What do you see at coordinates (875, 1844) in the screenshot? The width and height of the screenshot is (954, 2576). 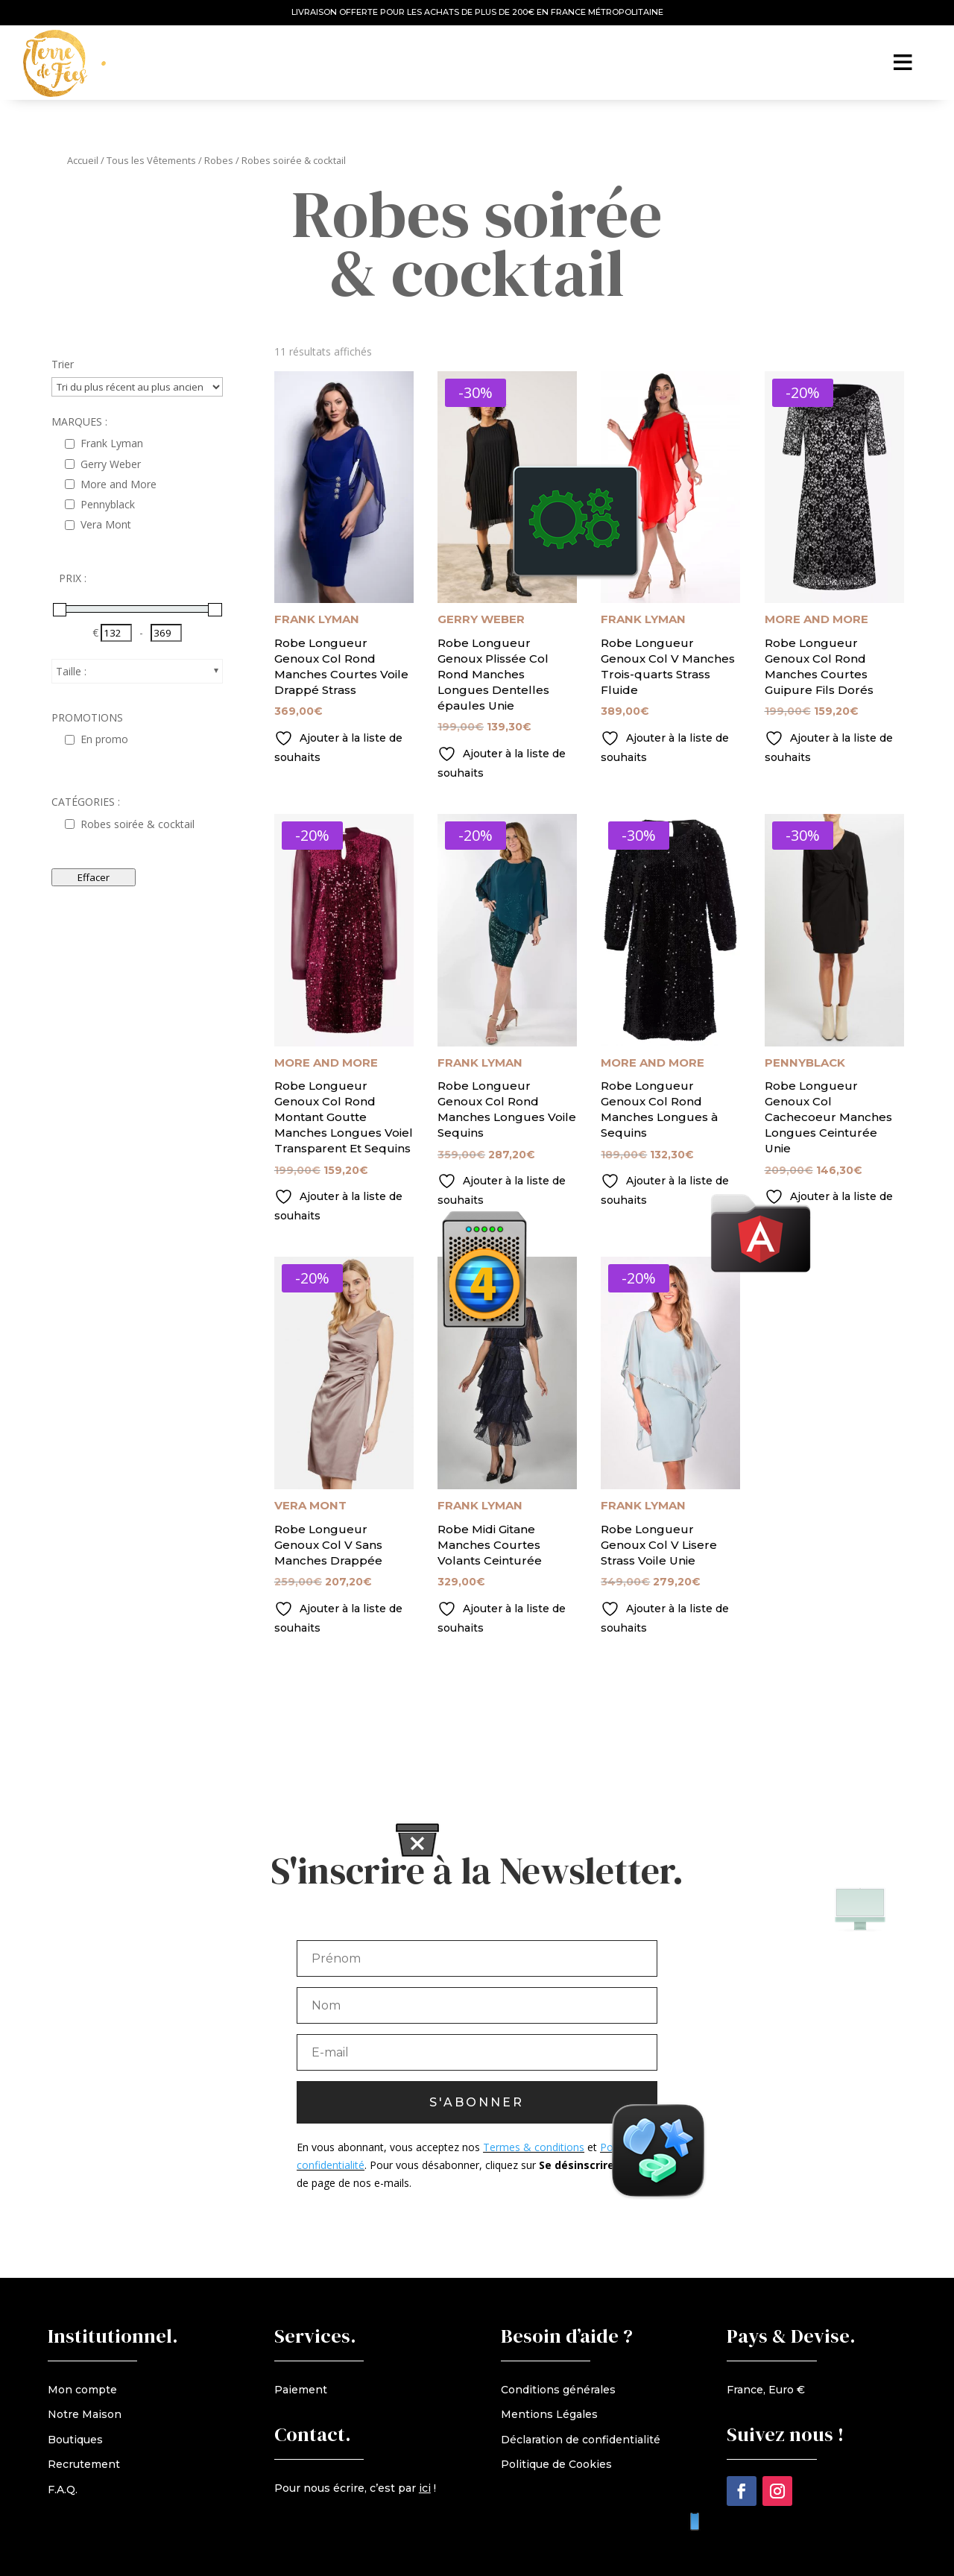 I see `access your movie library` at bounding box center [875, 1844].